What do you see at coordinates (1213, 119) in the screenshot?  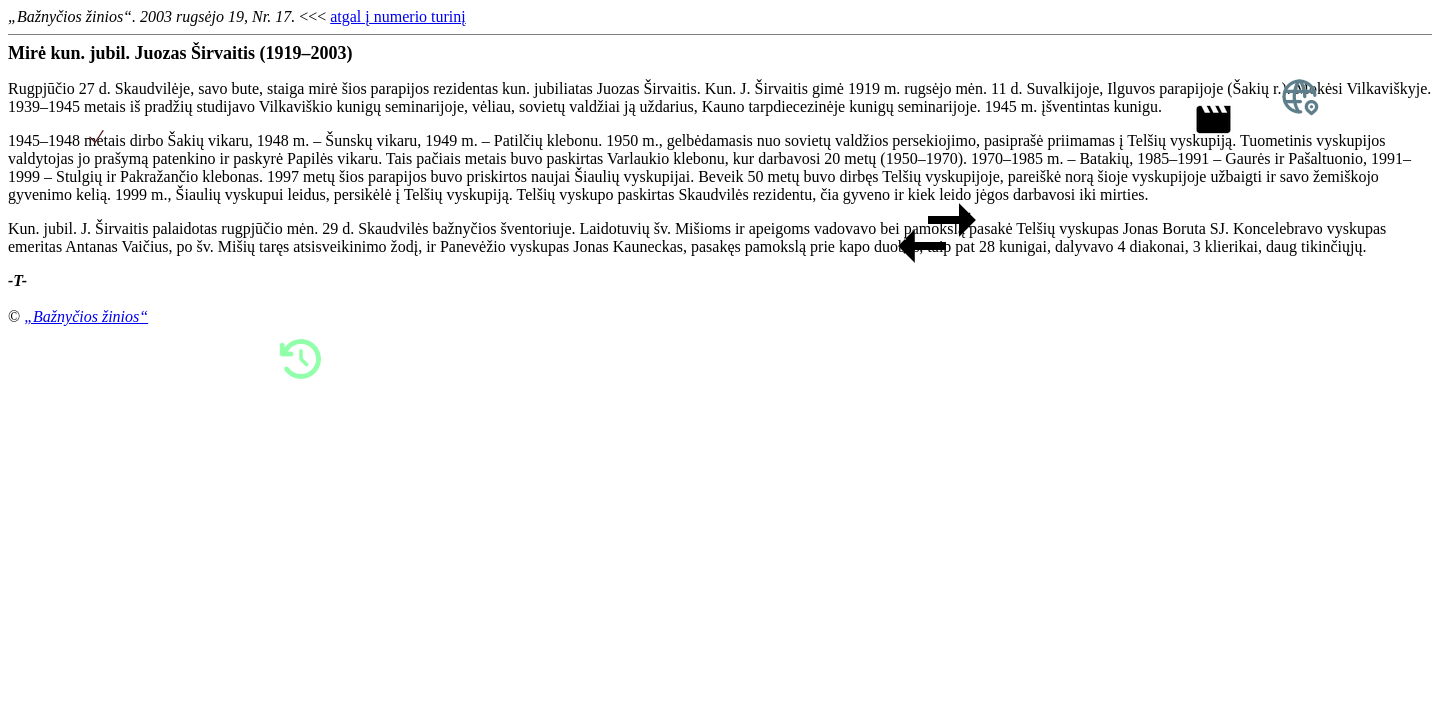 I see `create a new video or movie project` at bounding box center [1213, 119].